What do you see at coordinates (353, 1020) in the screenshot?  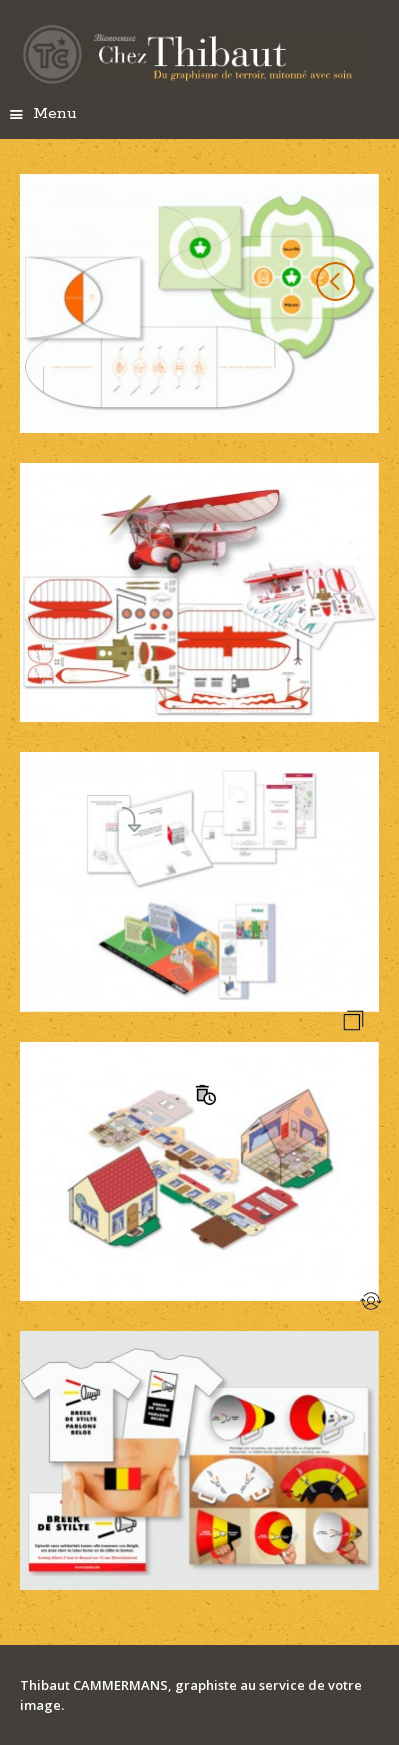 I see `copy to clipboard` at bounding box center [353, 1020].